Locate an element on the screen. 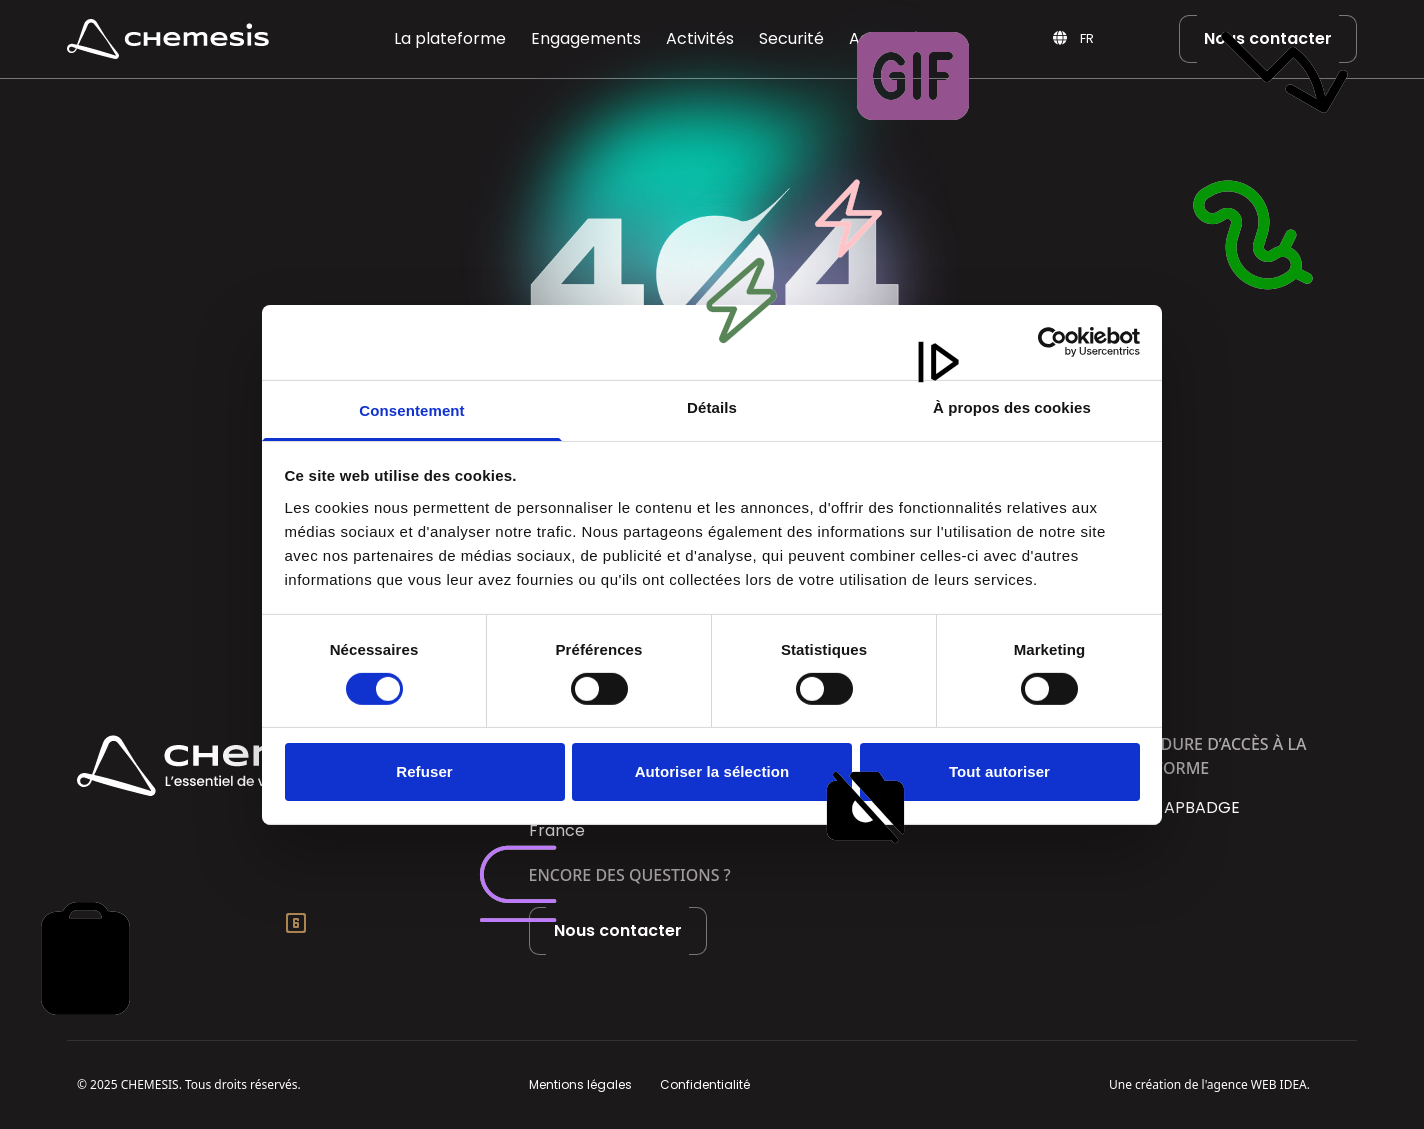 This screenshot has height=1129, width=1424. insert a GIF into your message is located at coordinates (913, 76).